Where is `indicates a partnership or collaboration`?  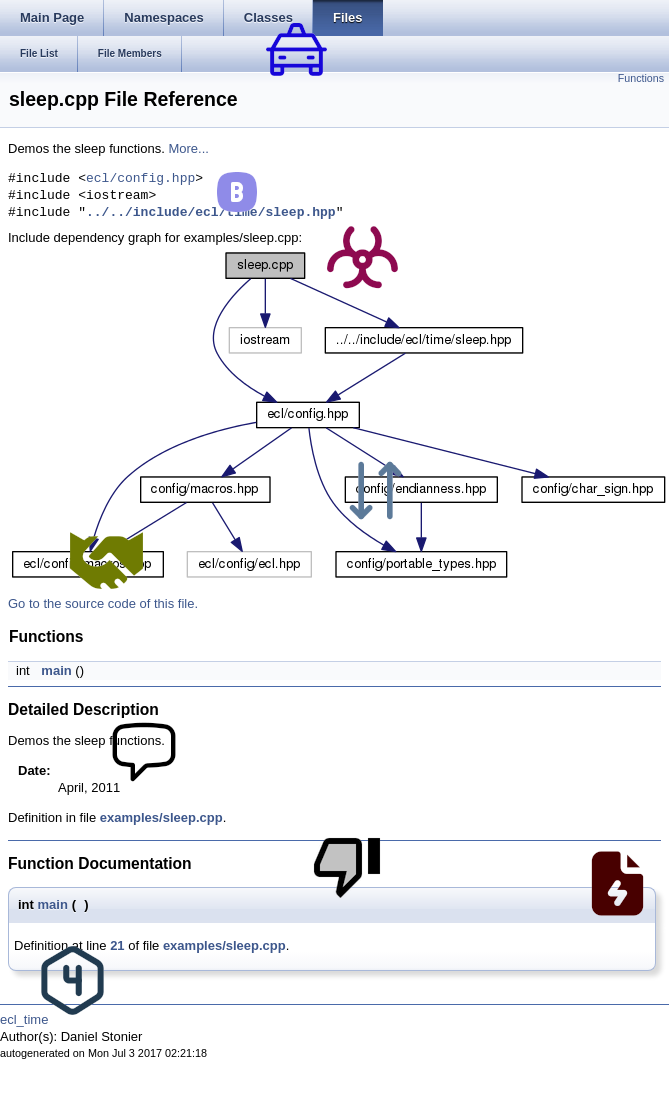
indicates a partnership or collaboration is located at coordinates (106, 560).